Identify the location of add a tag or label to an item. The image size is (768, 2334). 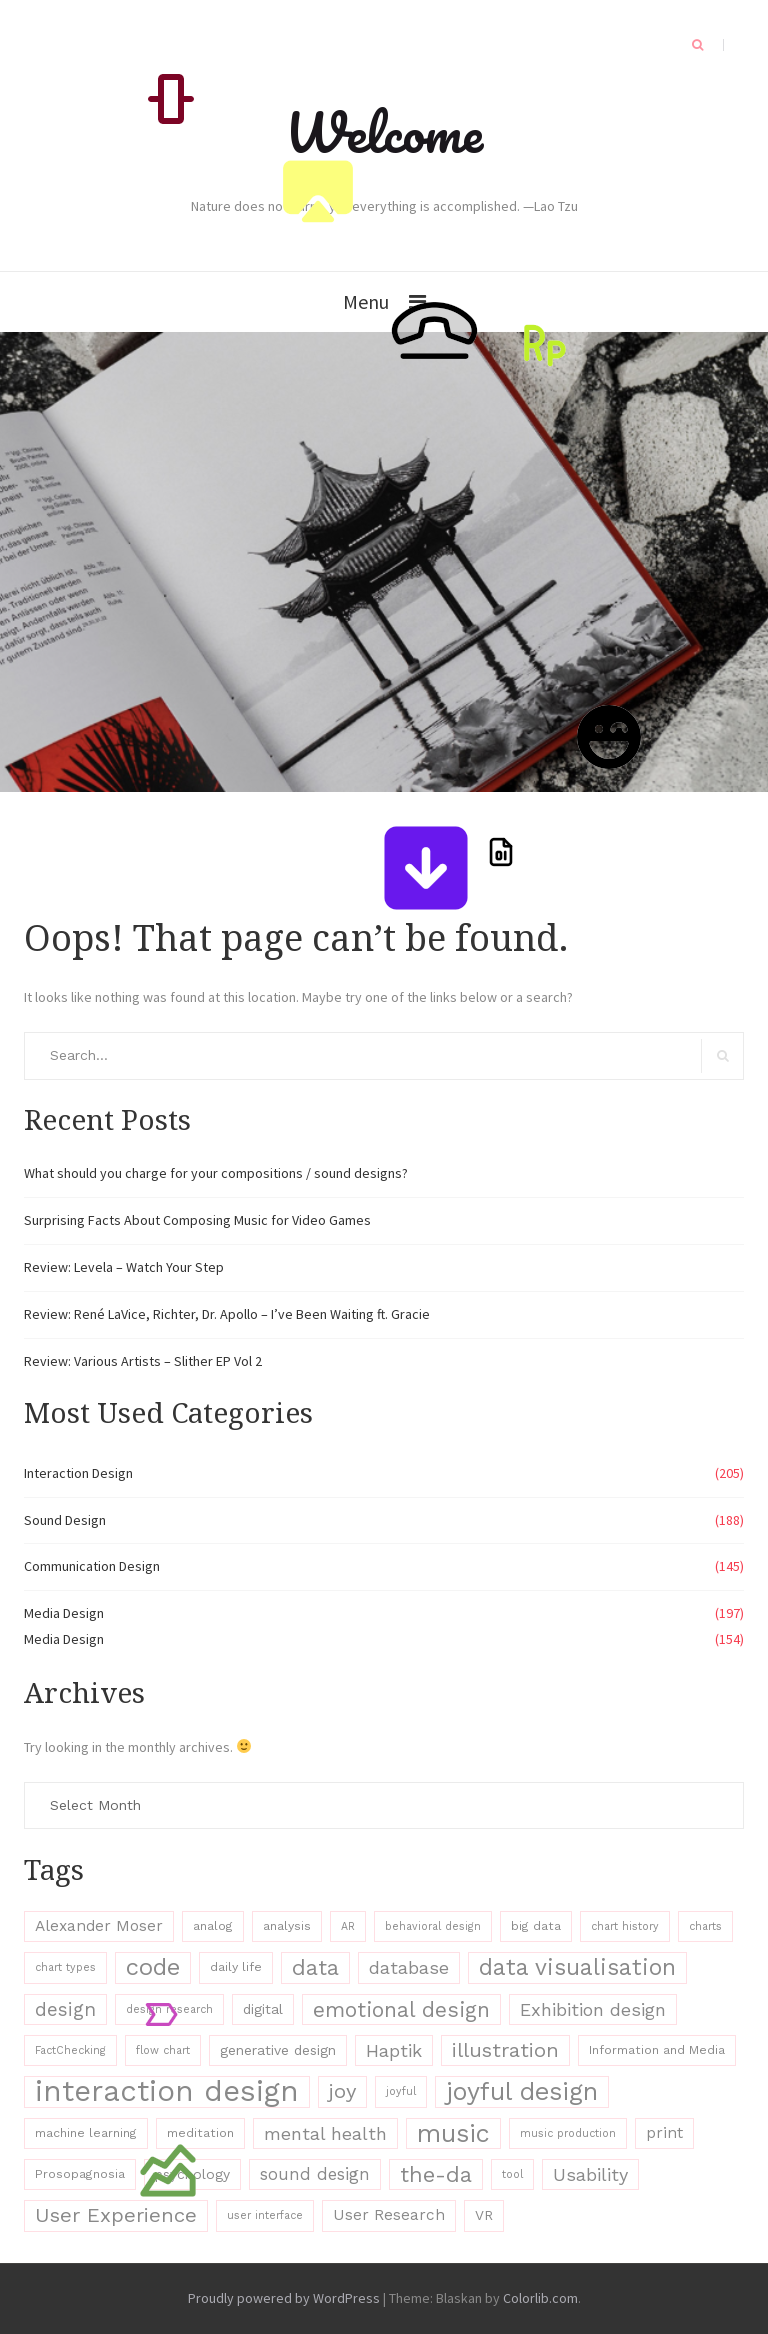
(160, 2014).